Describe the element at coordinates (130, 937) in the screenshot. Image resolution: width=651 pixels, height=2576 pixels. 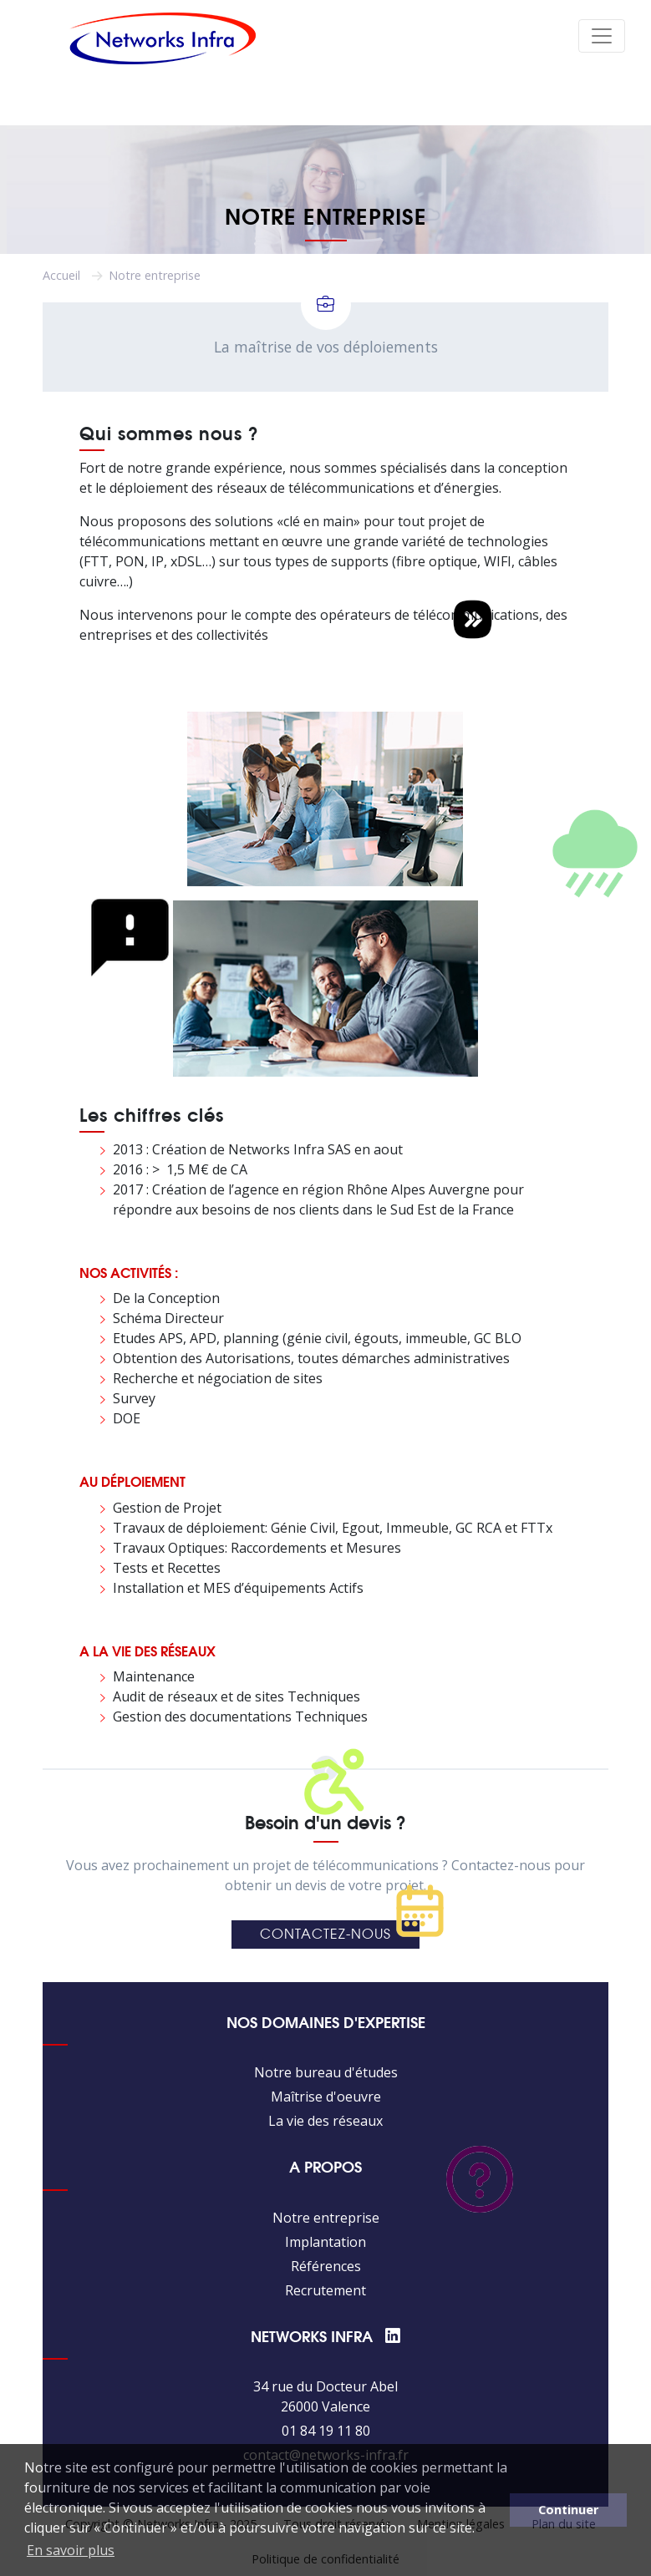
I see `submit feedback or comments` at that location.